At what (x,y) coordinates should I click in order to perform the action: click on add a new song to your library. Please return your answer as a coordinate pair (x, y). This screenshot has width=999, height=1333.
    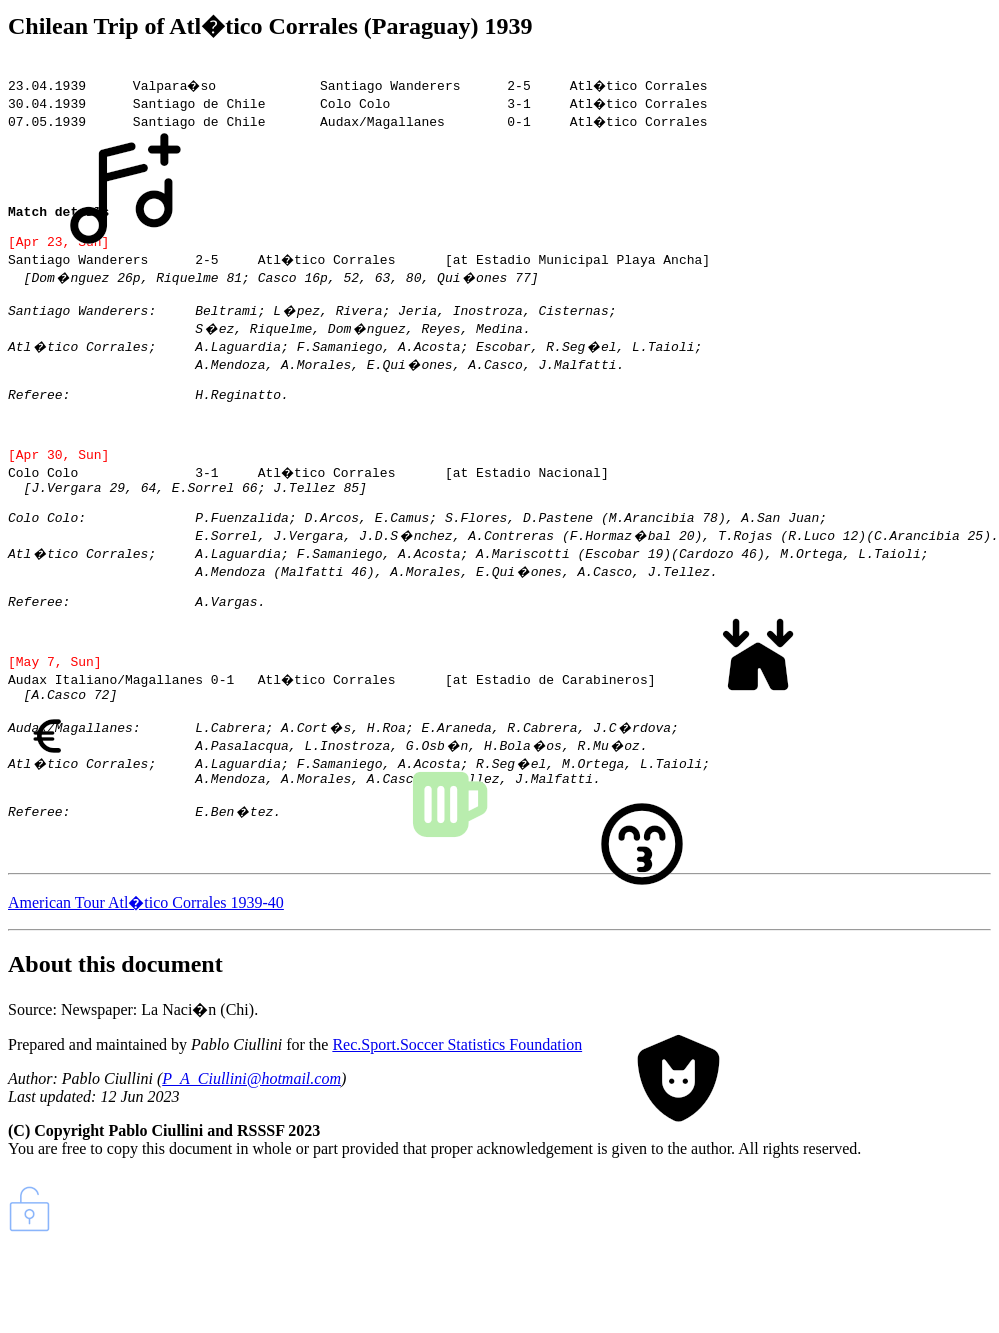
    Looking at the image, I should click on (127, 190).